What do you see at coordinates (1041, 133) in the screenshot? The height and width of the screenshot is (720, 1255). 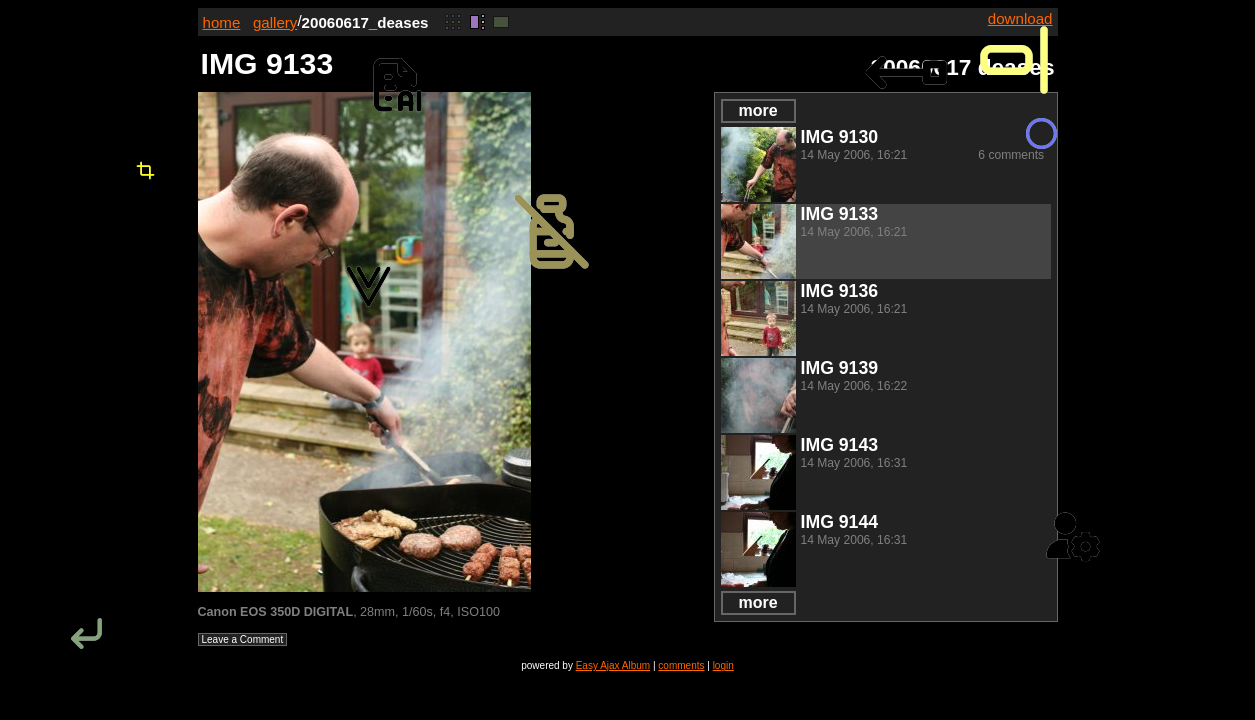 I see `unselected radio button or checkbox option` at bounding box center [1041, 133].